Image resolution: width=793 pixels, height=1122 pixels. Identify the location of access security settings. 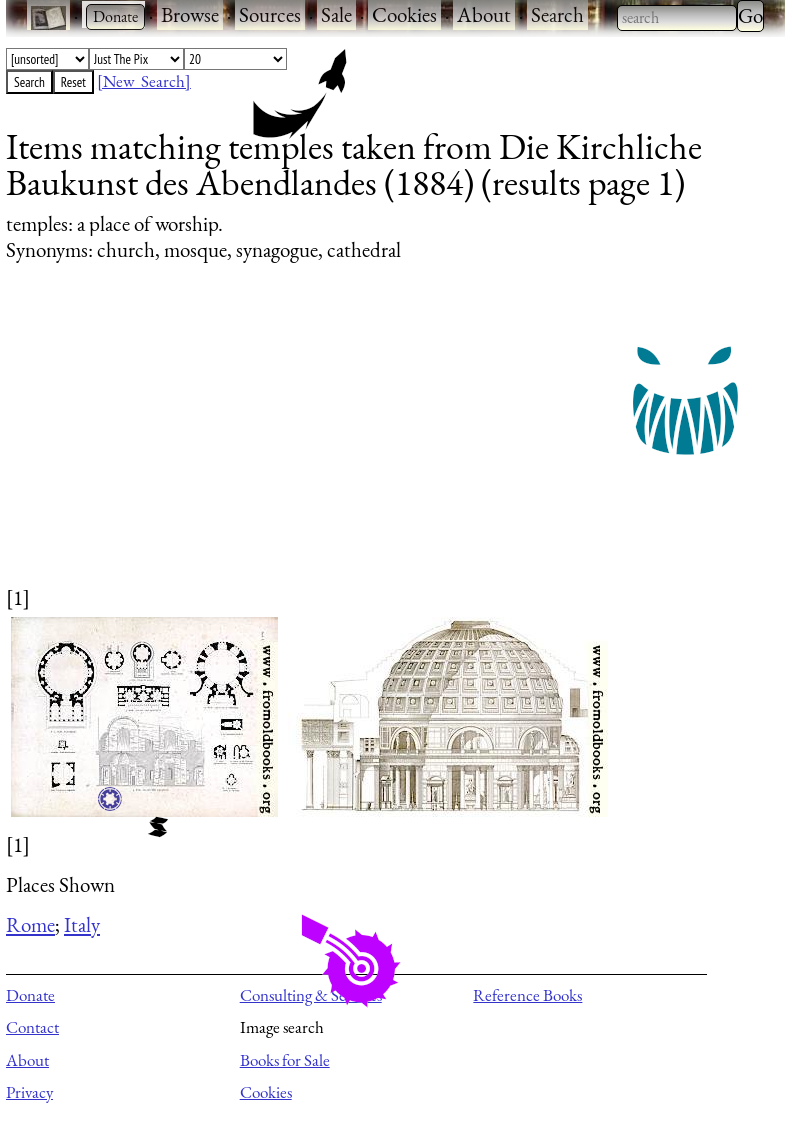
(110, 799).